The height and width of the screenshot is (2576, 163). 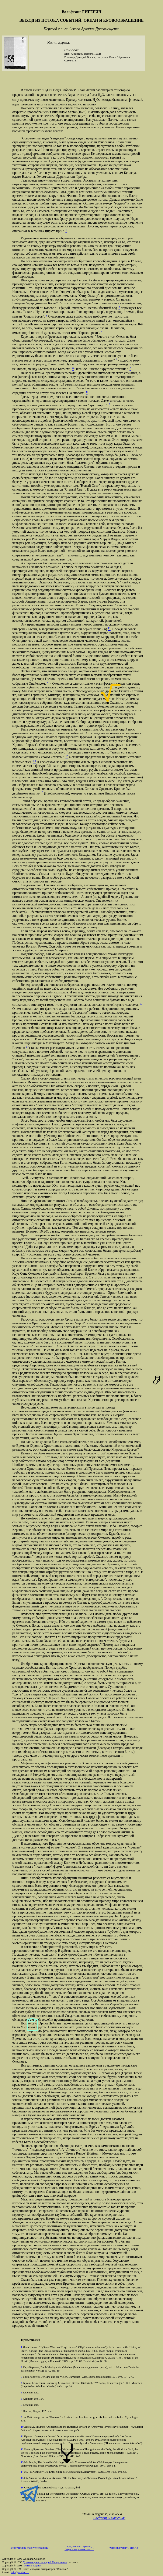 I want to click on browse clothing or apparel items, so click(x=157, y=1380).